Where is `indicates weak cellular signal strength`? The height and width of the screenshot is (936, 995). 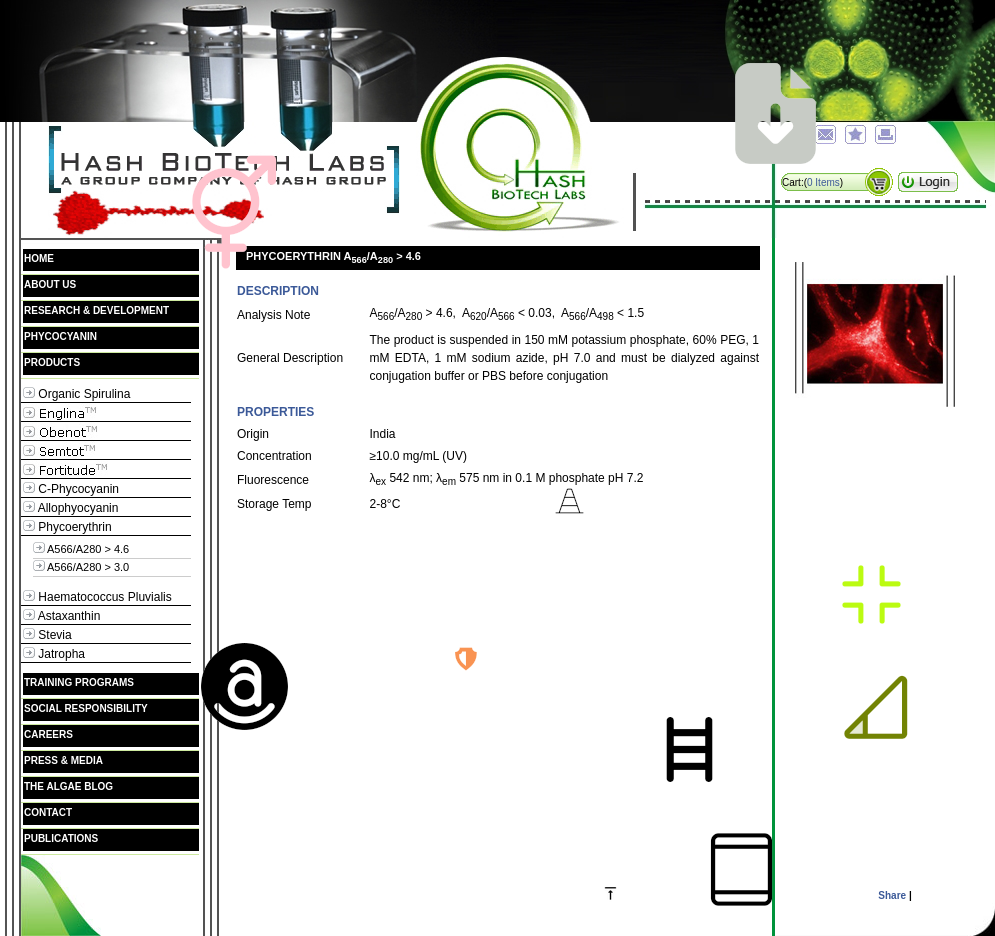
indicates weak cellular signal strength is located at coordinates (881, 710).